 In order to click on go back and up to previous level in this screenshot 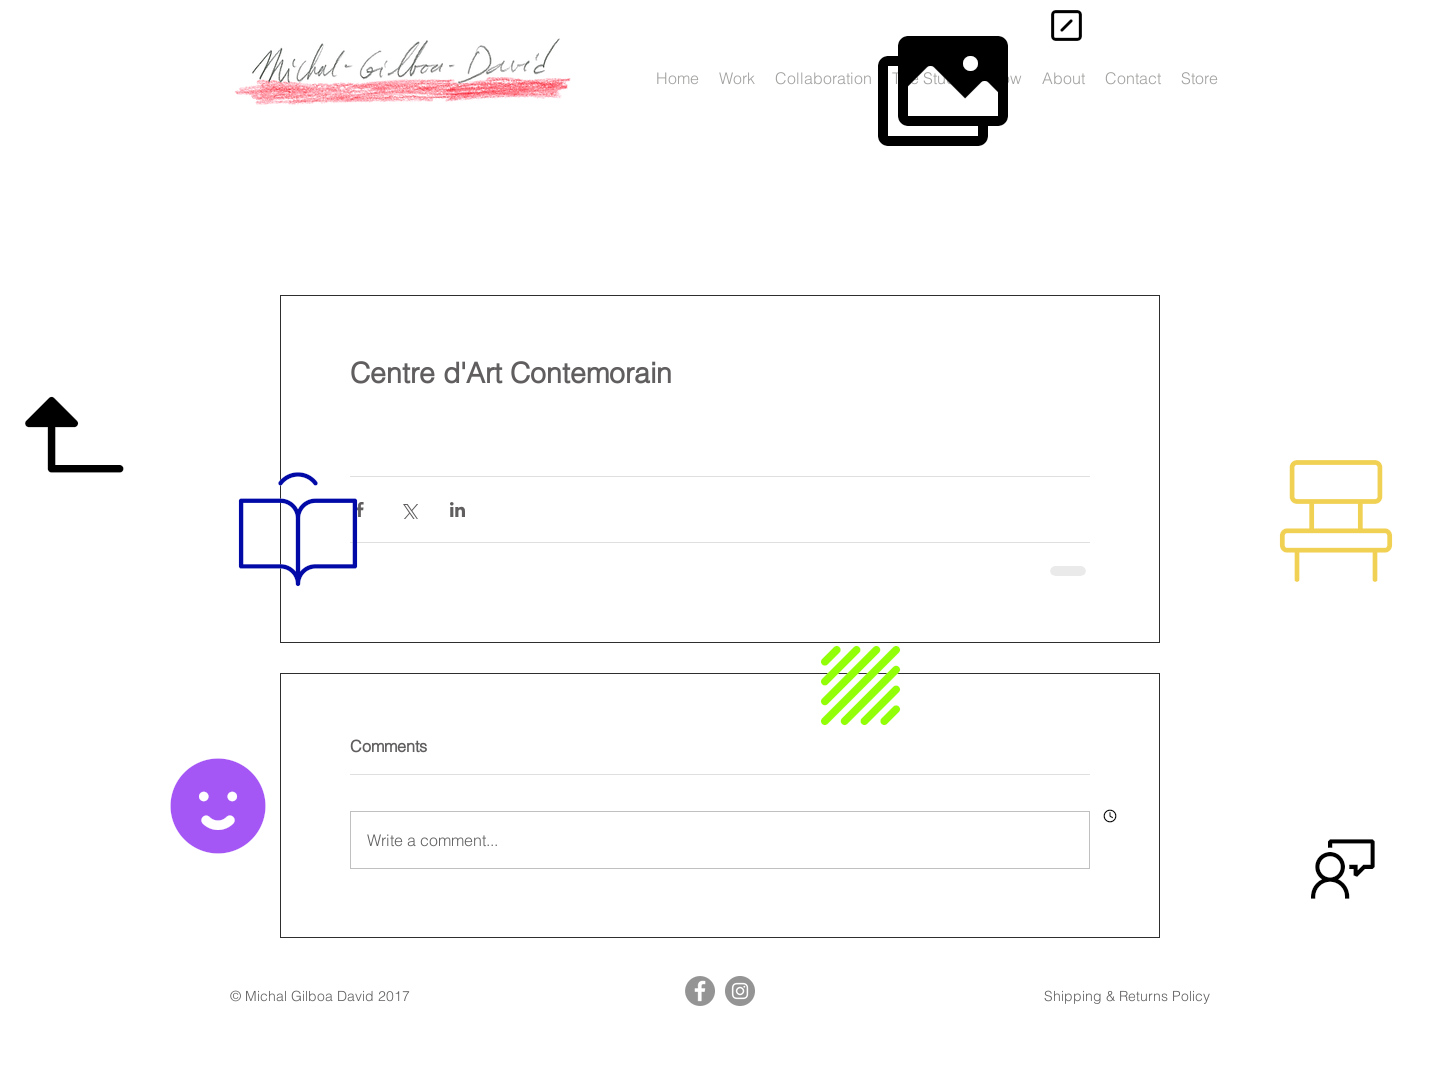, I will do `click(70, 438)`.